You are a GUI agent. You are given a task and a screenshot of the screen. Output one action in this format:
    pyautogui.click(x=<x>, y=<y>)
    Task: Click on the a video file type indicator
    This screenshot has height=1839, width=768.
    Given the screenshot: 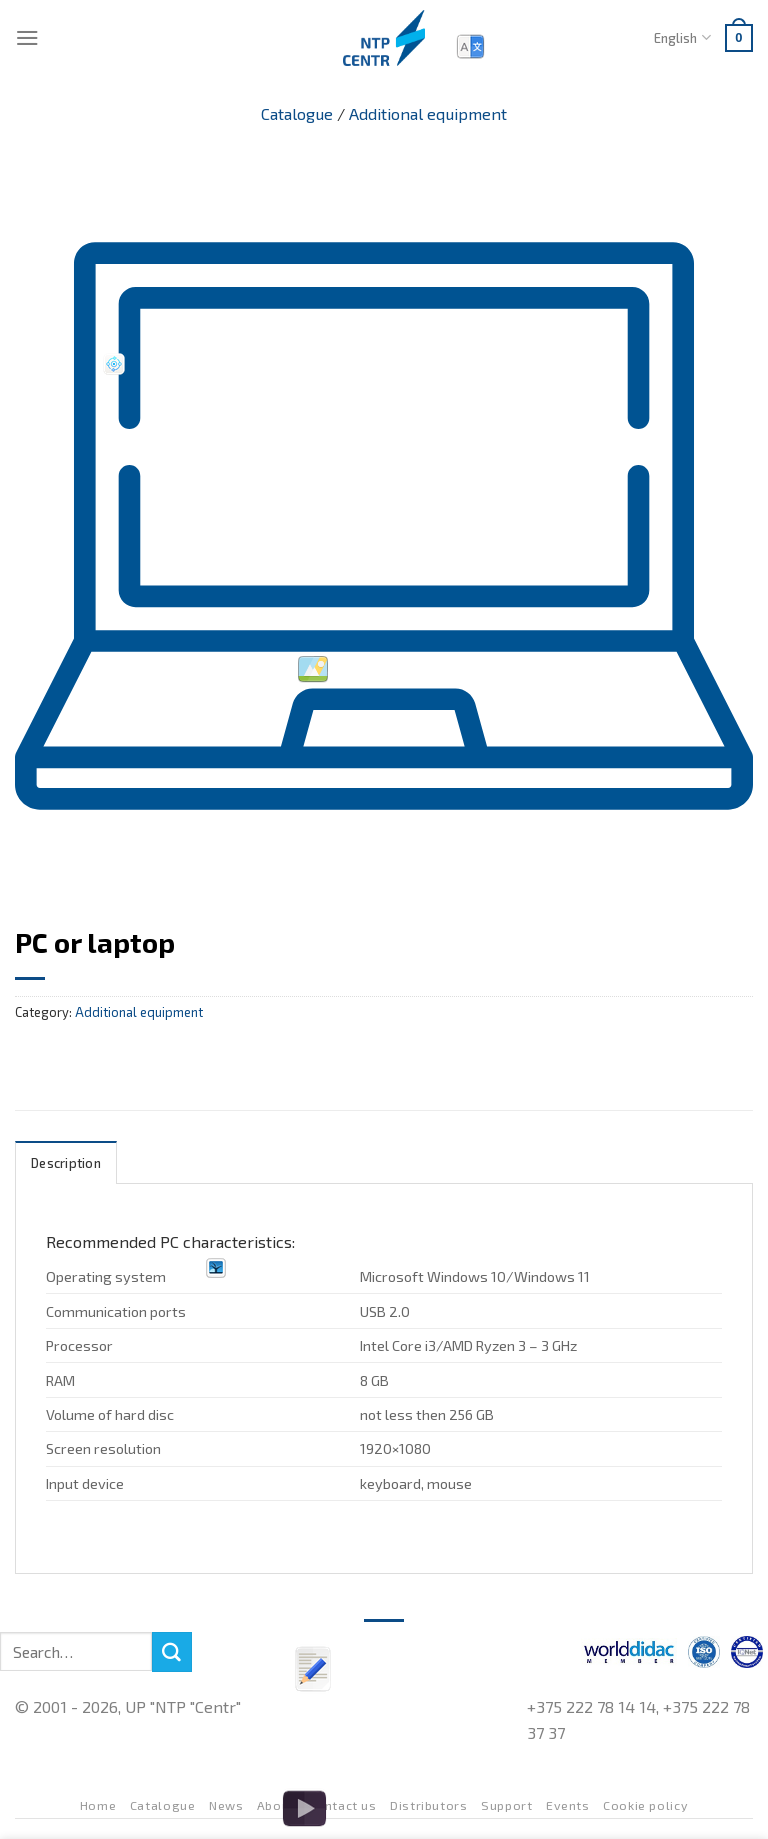 What is the action you would take?
    pyautogui.click(x=304, y=1806)
    